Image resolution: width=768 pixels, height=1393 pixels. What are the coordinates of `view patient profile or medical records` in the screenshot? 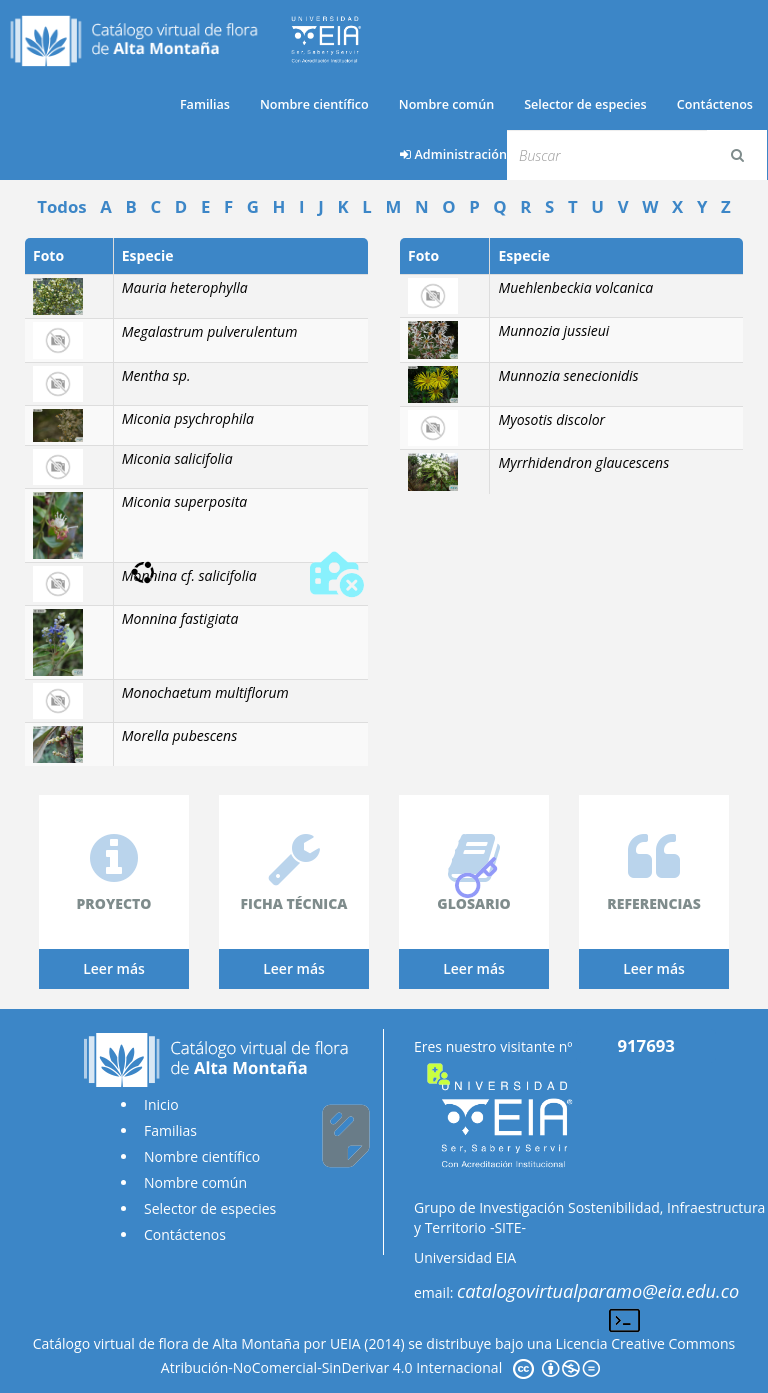 It's located at (437, 1073).